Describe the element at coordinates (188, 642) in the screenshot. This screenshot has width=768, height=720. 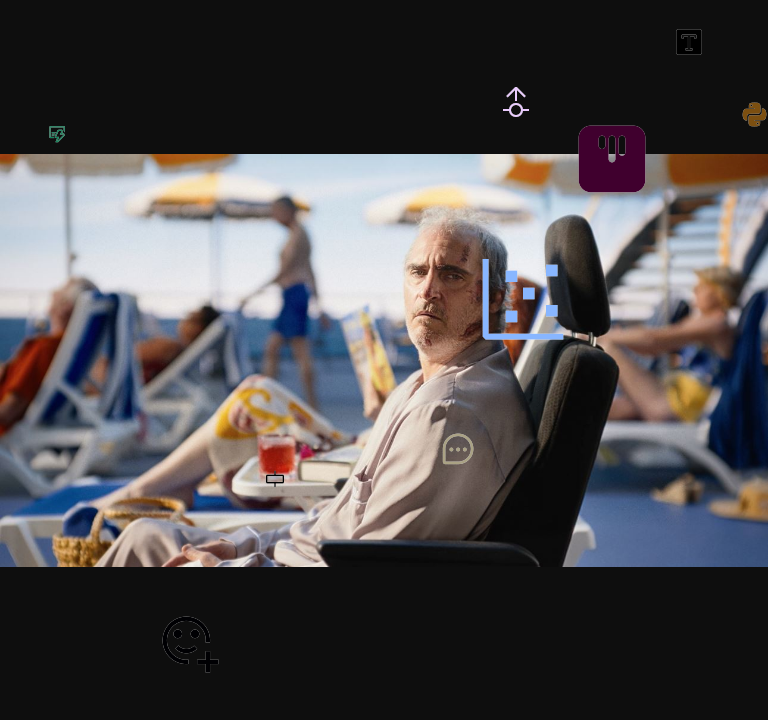
I see `add a reaction to a message` at that location.